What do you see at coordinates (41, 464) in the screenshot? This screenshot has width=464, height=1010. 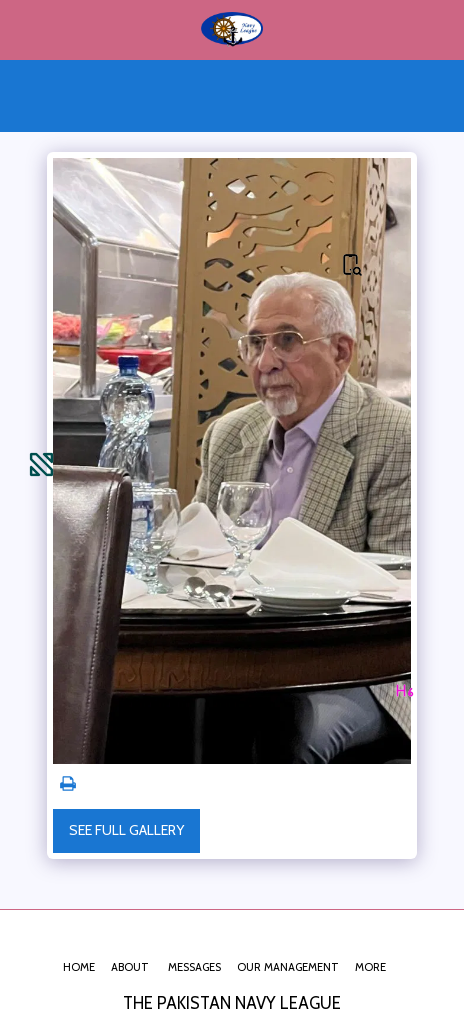 I see `open apple news app` at bounding box center [41, 464].